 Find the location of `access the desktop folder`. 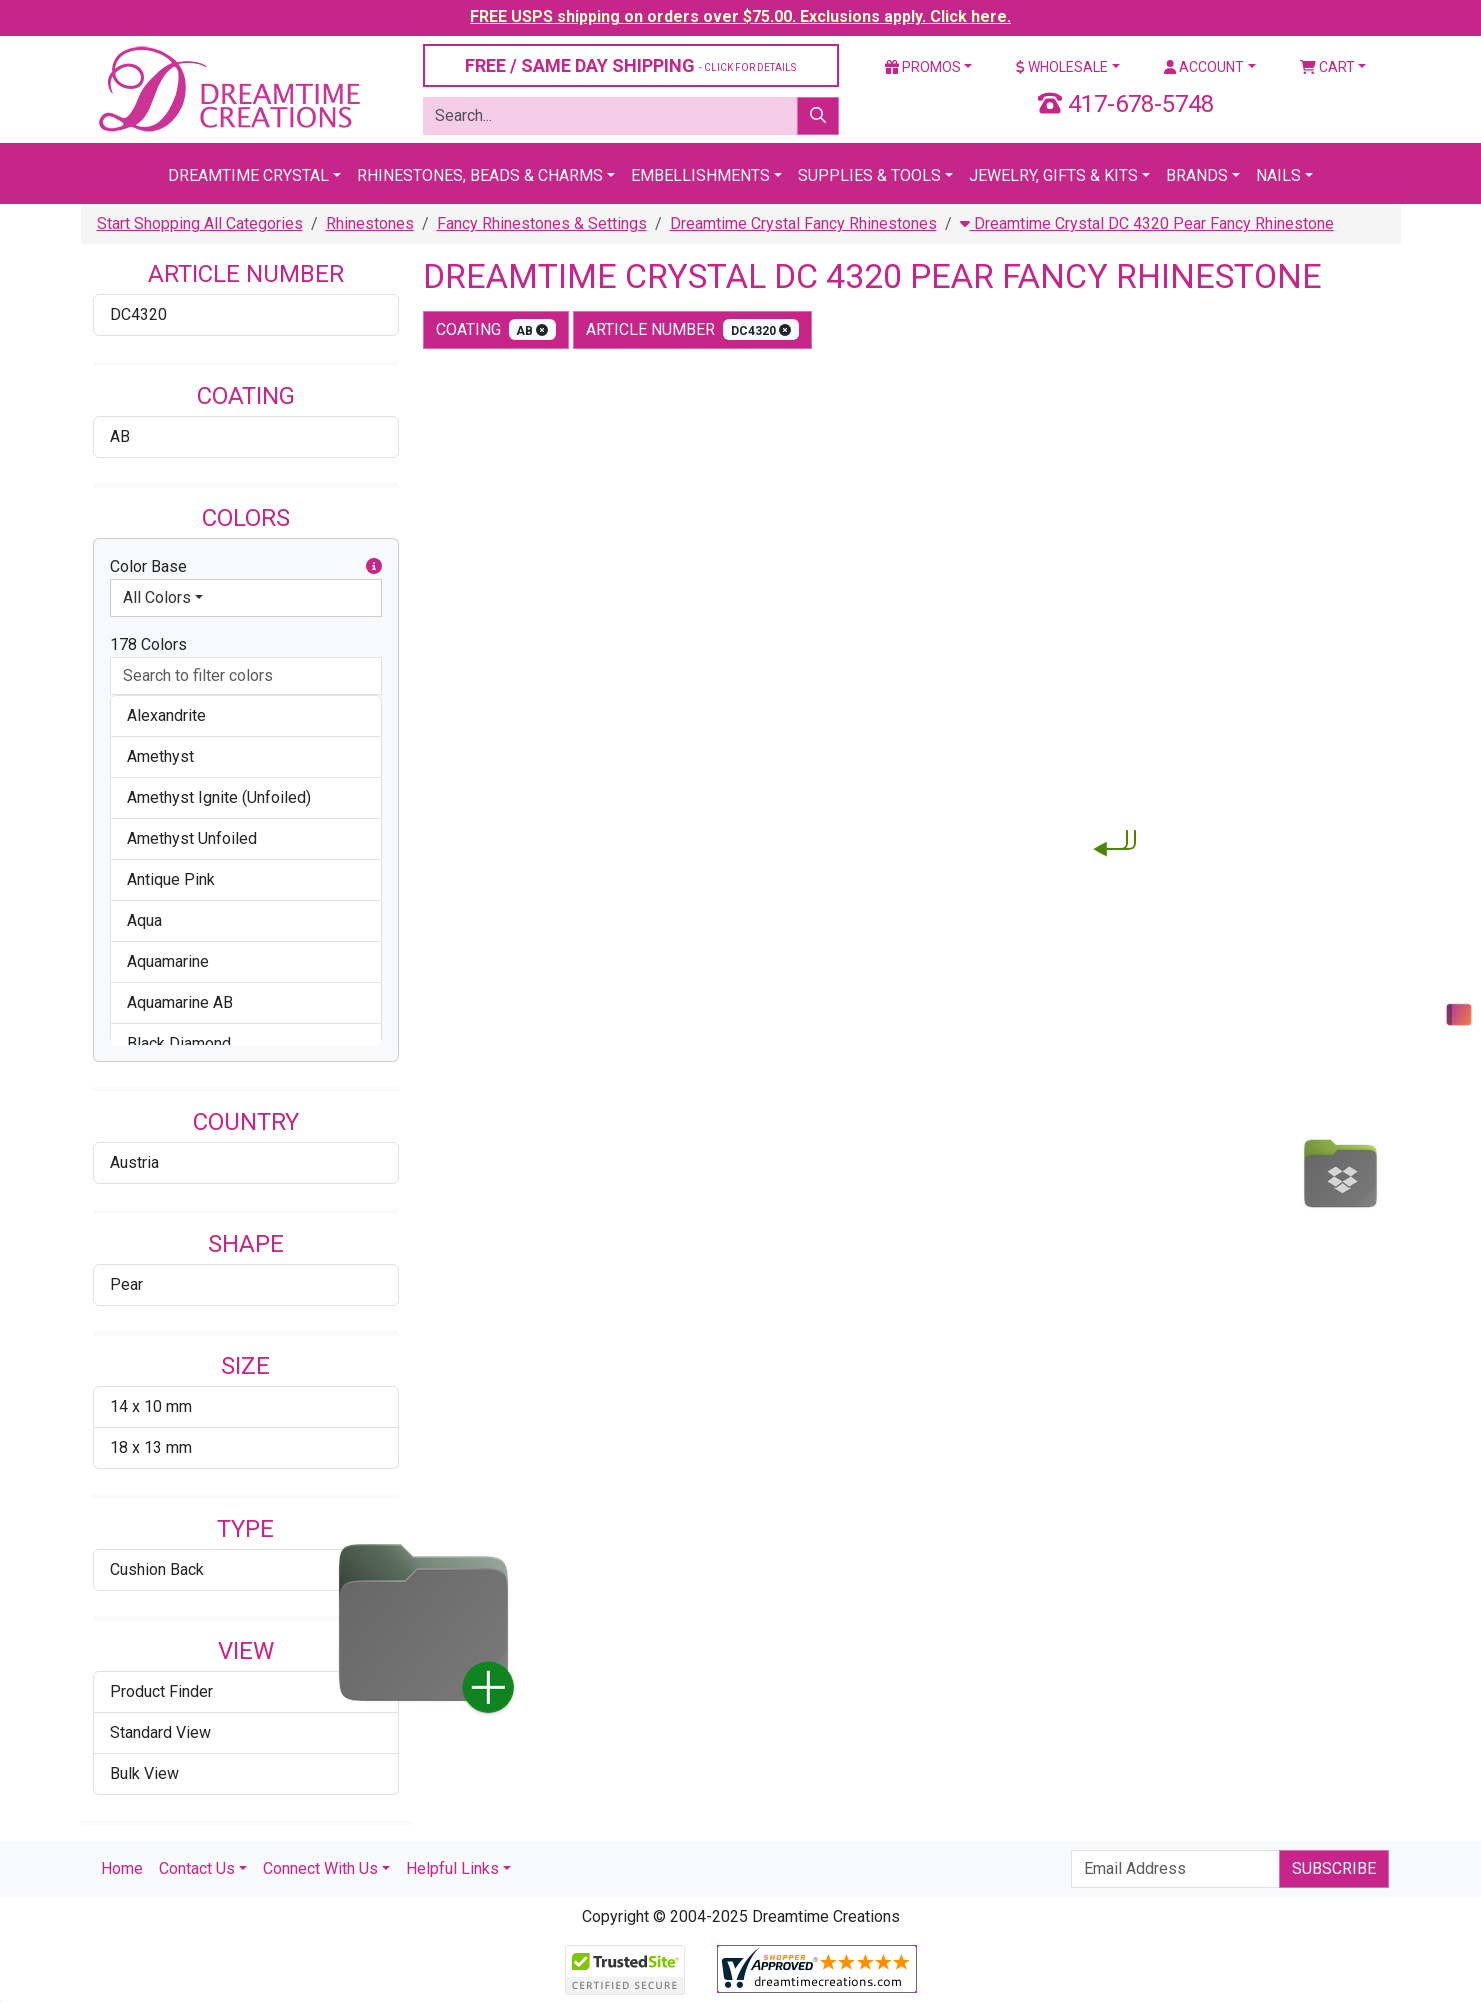

access the desktop folder is located at coordinates (1459, 1014).